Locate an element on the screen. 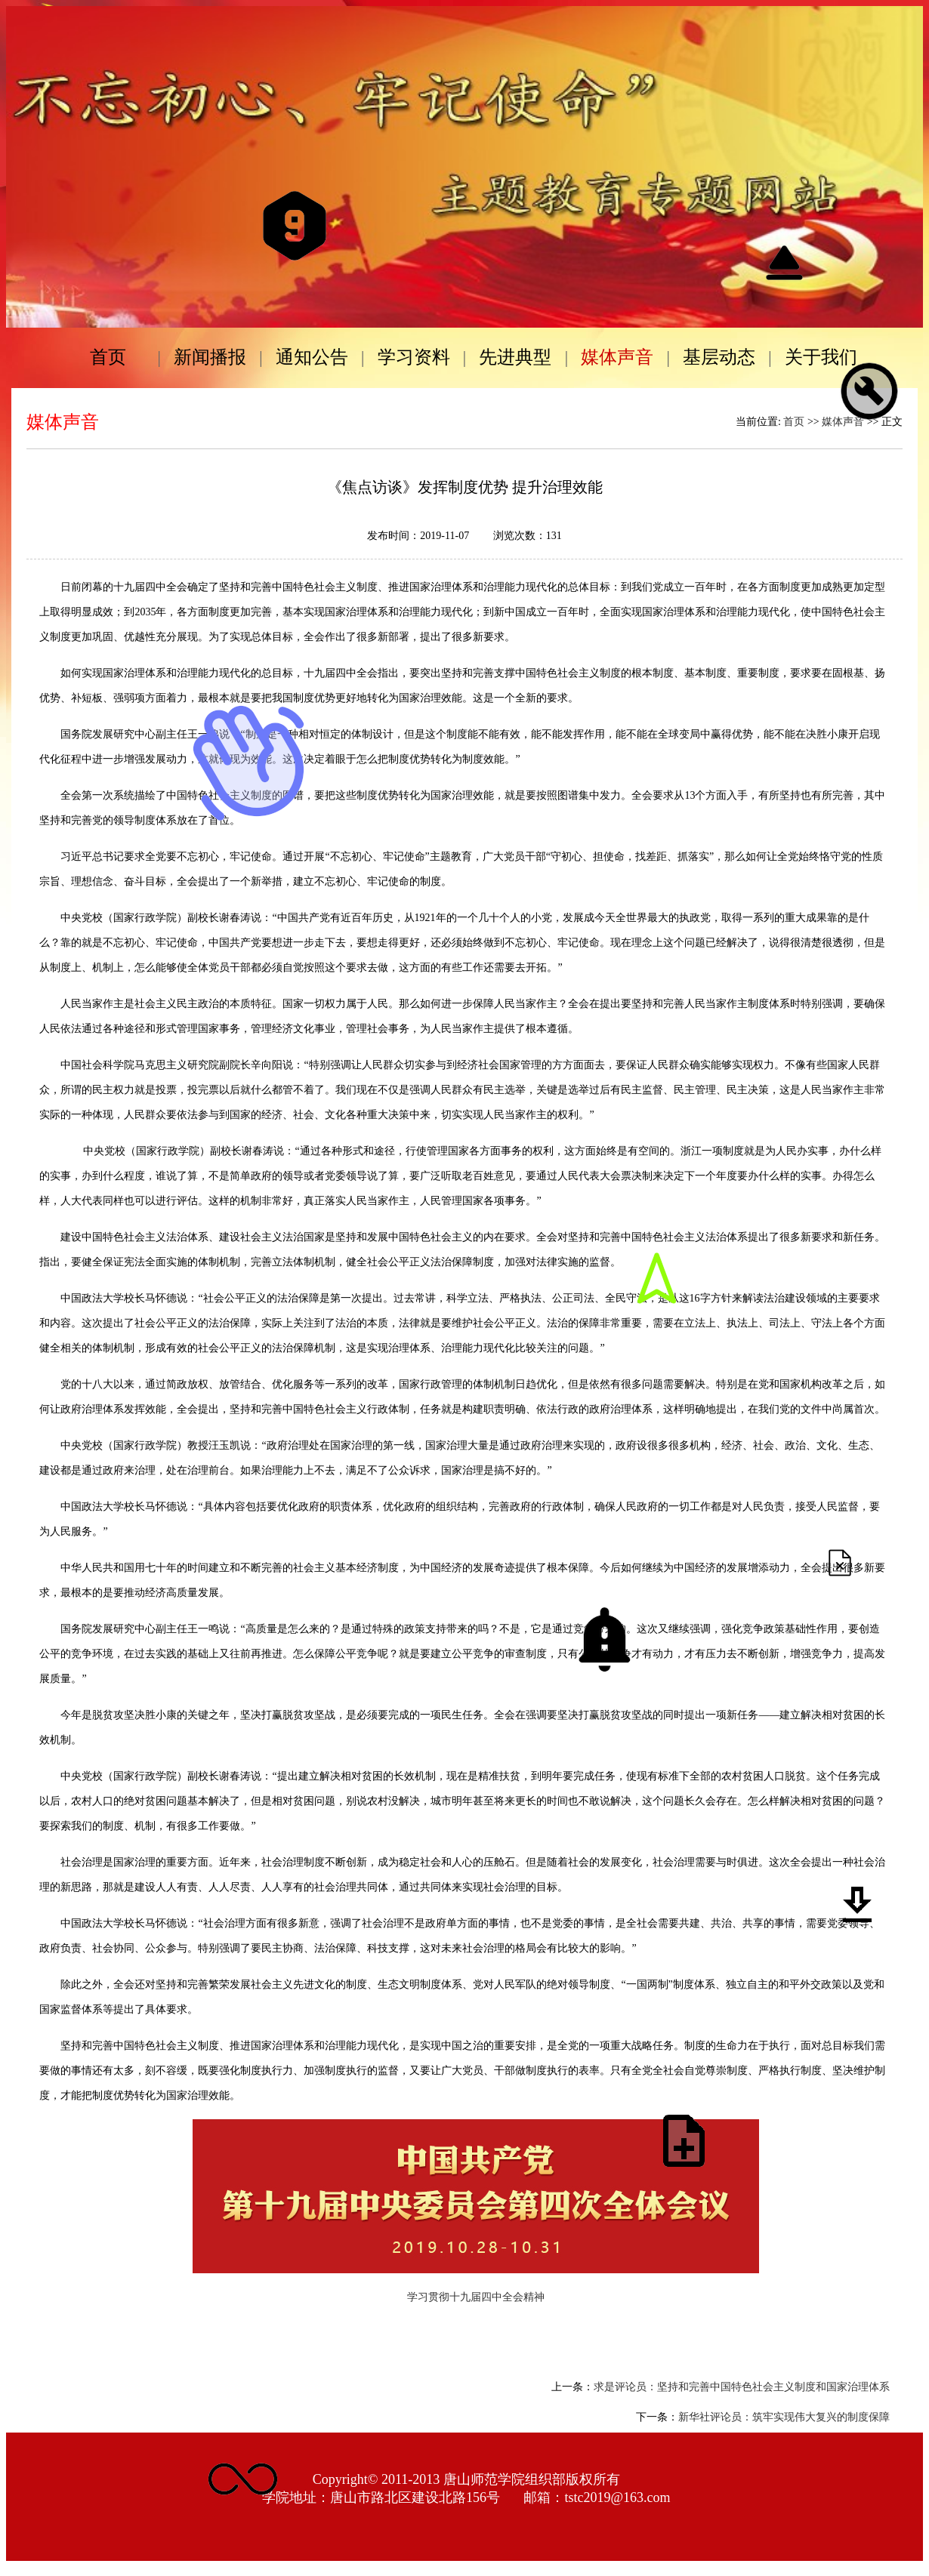 This screenshot has width=929, height=2576. send a friendly greeting or wave is located at coordinates (248, 761).